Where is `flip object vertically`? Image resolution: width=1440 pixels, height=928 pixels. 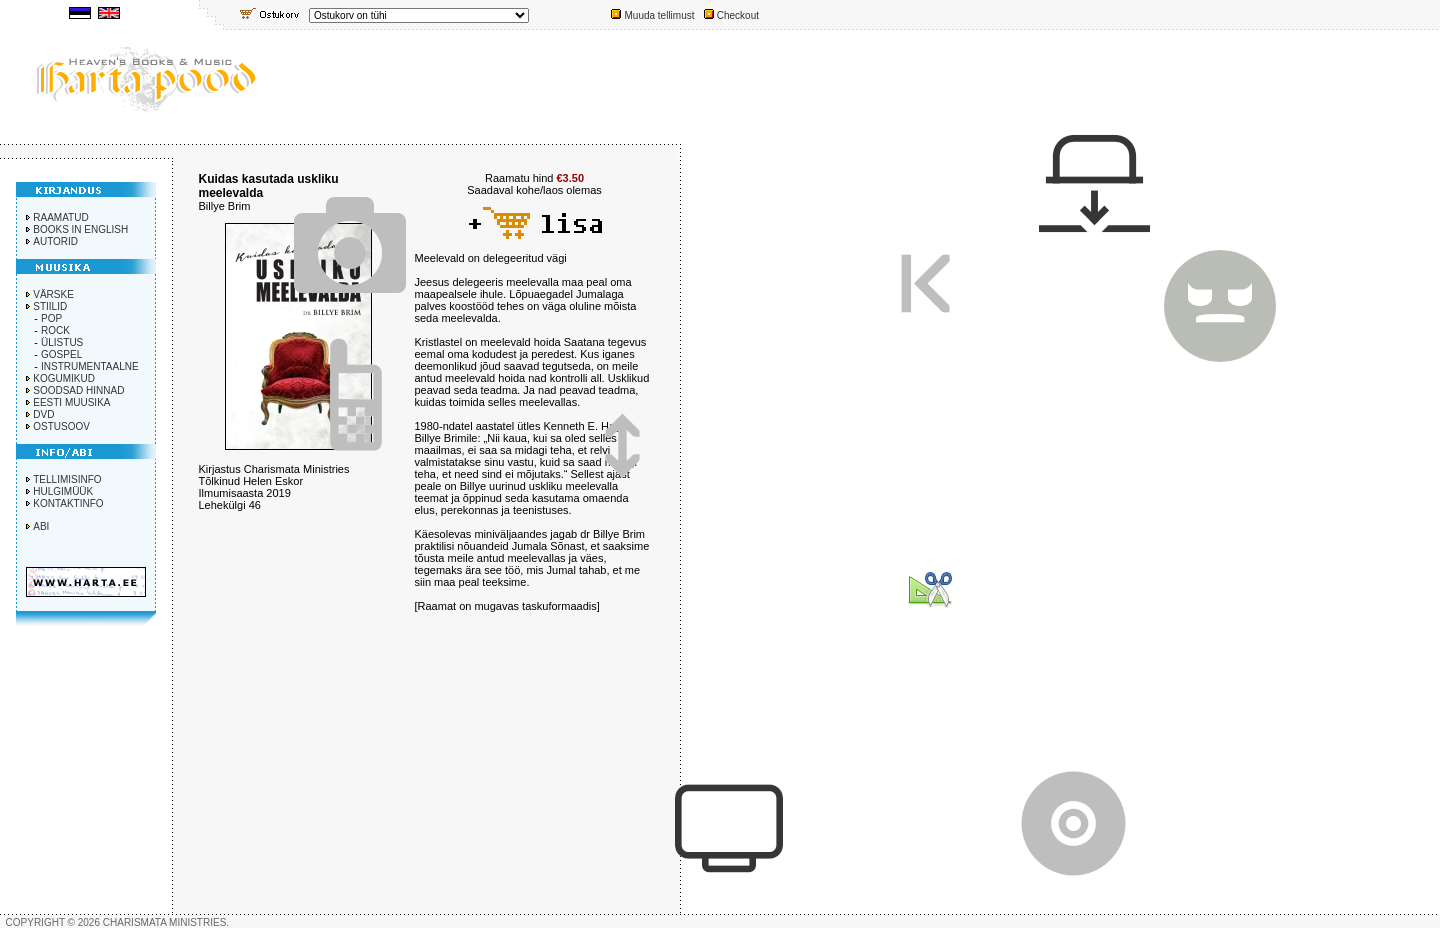 flip object vertically is located at coordinates (622, 445).